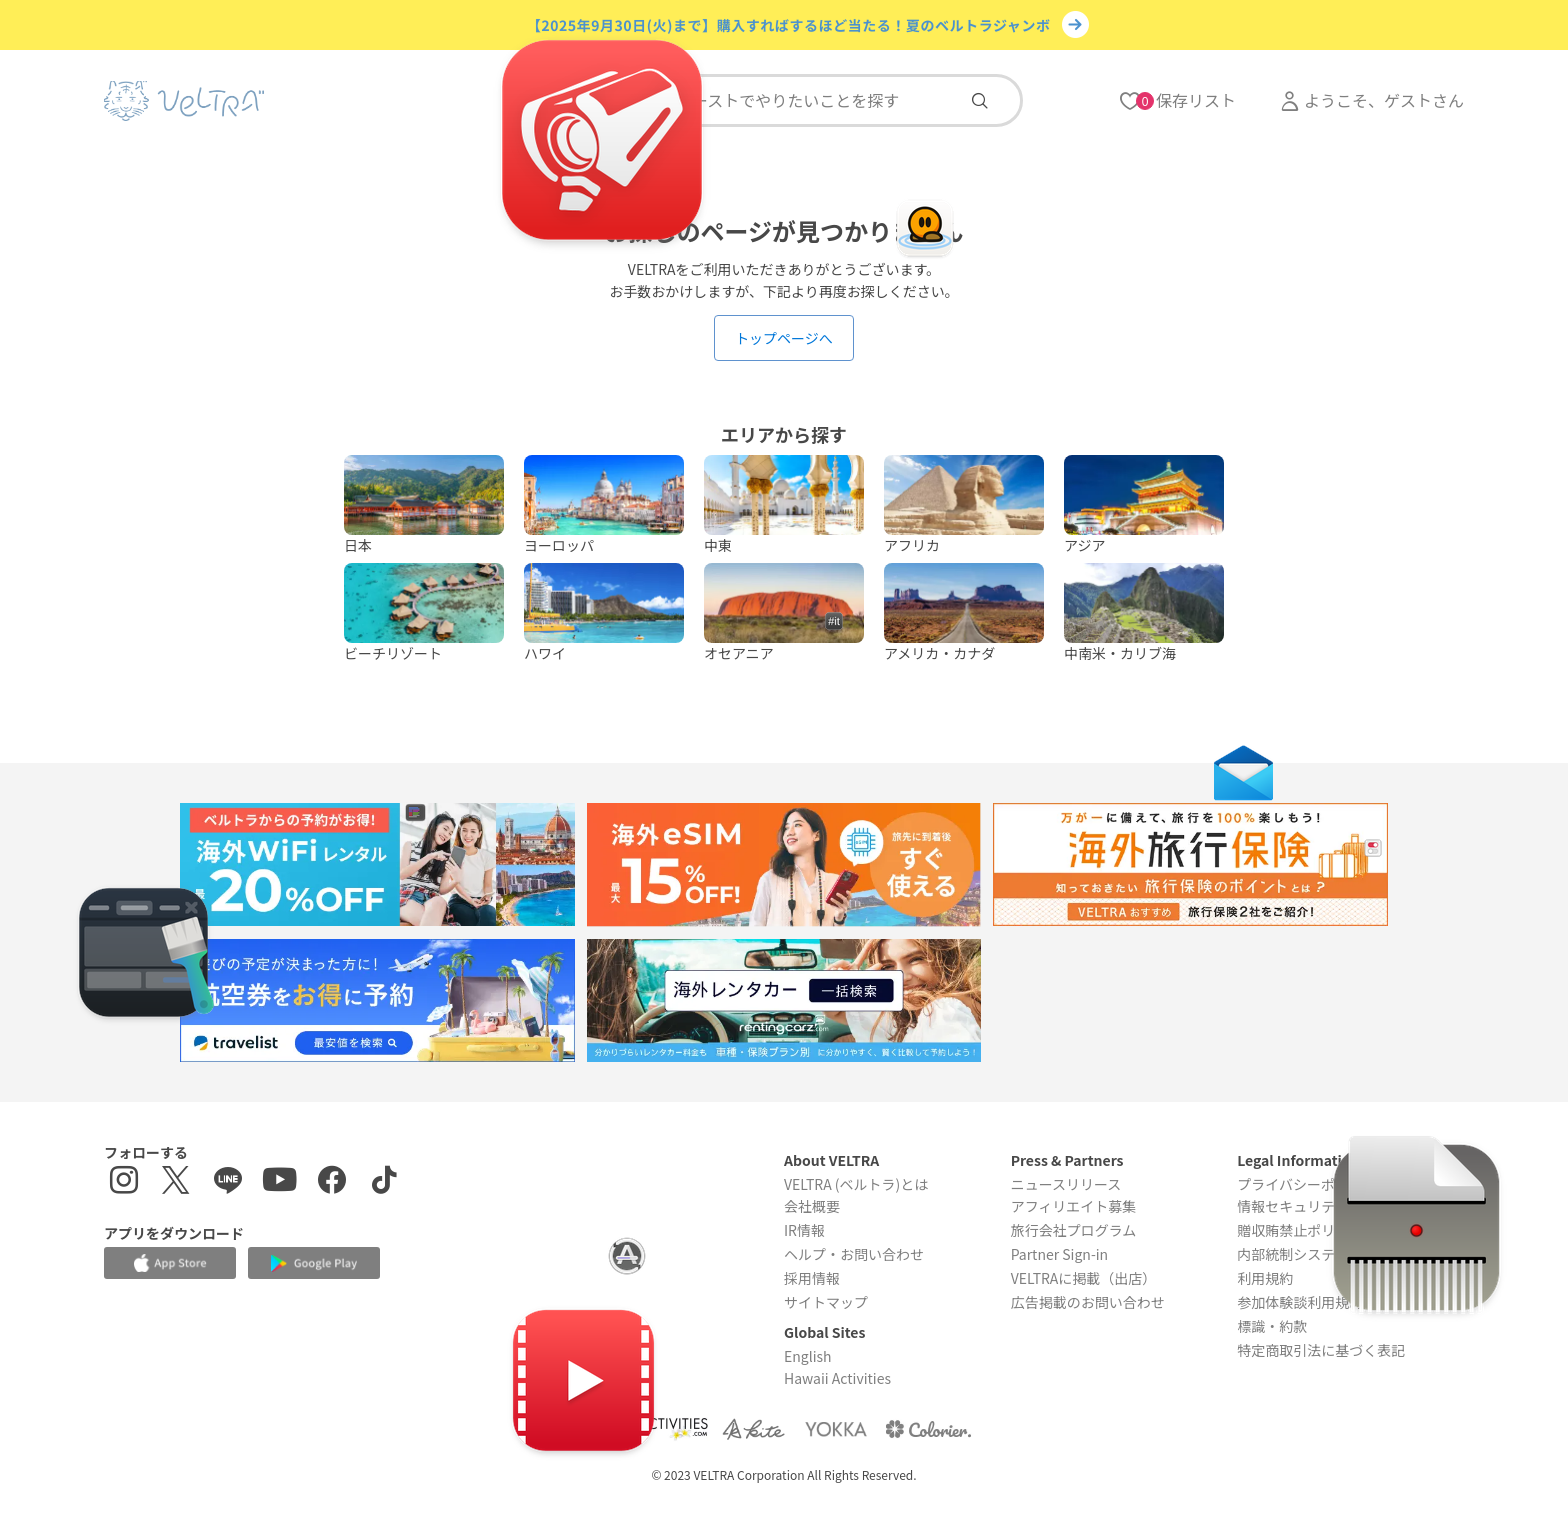 The width and height of the screenshot is (1568, 1531). What do you see at coordinates (1373, 848) in the screenshot?
I see `open gnome tweaks to customize system settings` at bounding box center [1373, 848].